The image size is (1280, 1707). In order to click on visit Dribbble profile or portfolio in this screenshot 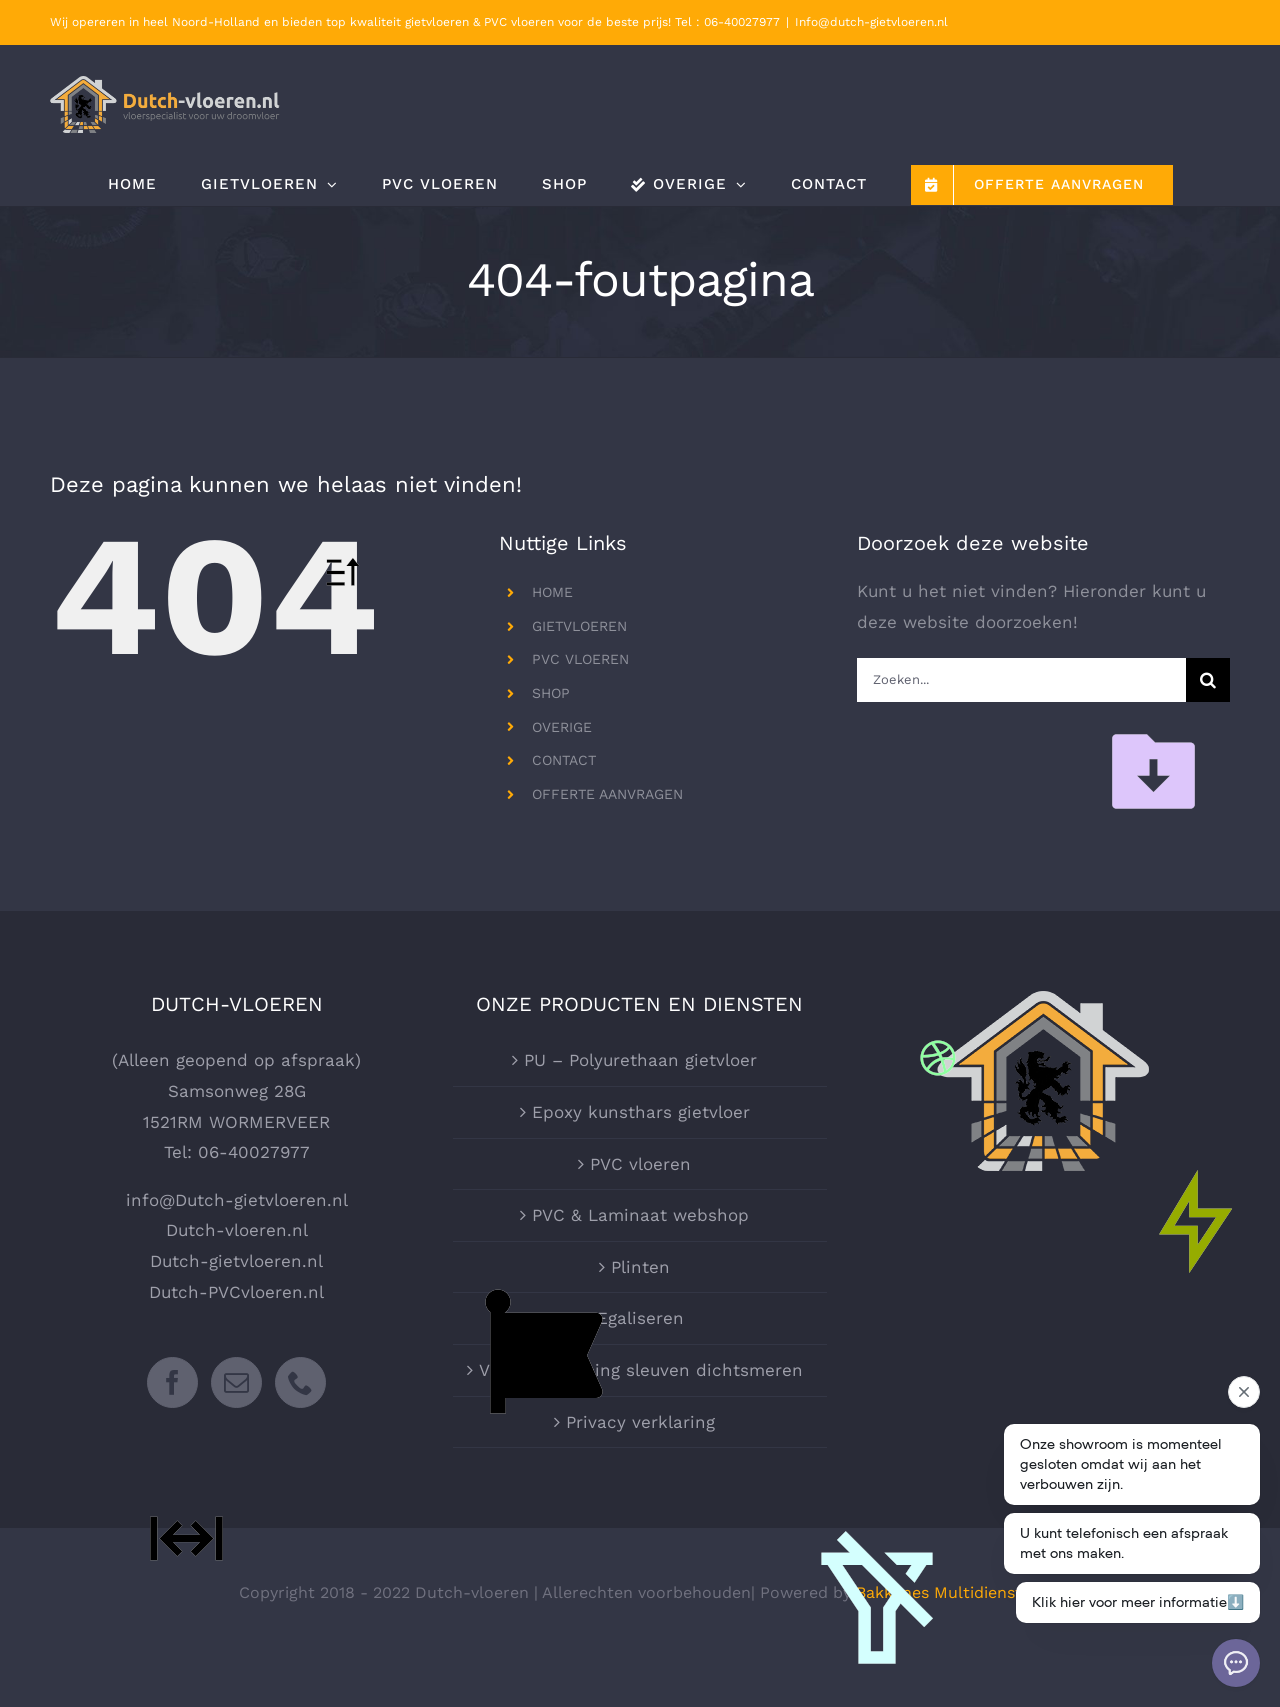, I will do `click(938, 1058)`.